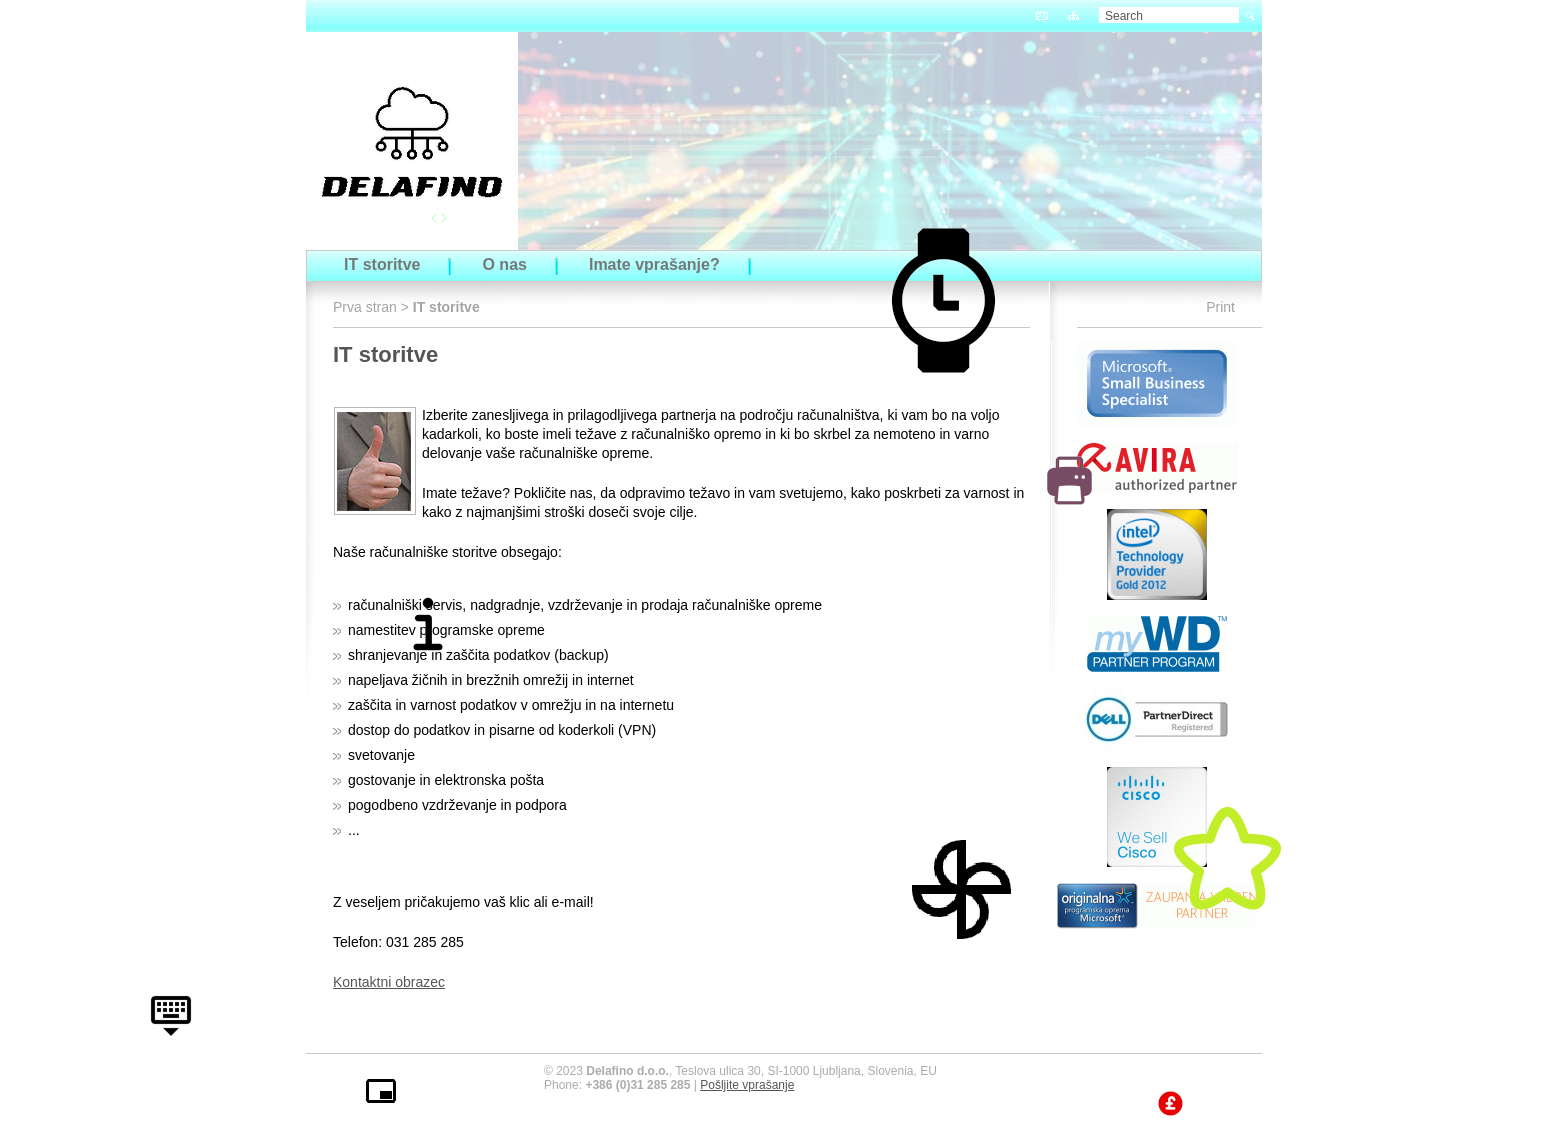 Image resolution: width=1568 pixels, height=1127 pixels. What do you see at coordinates (1069, 480) in the screenshot?
I see `print the current document` at bounding box center [1069, 480].